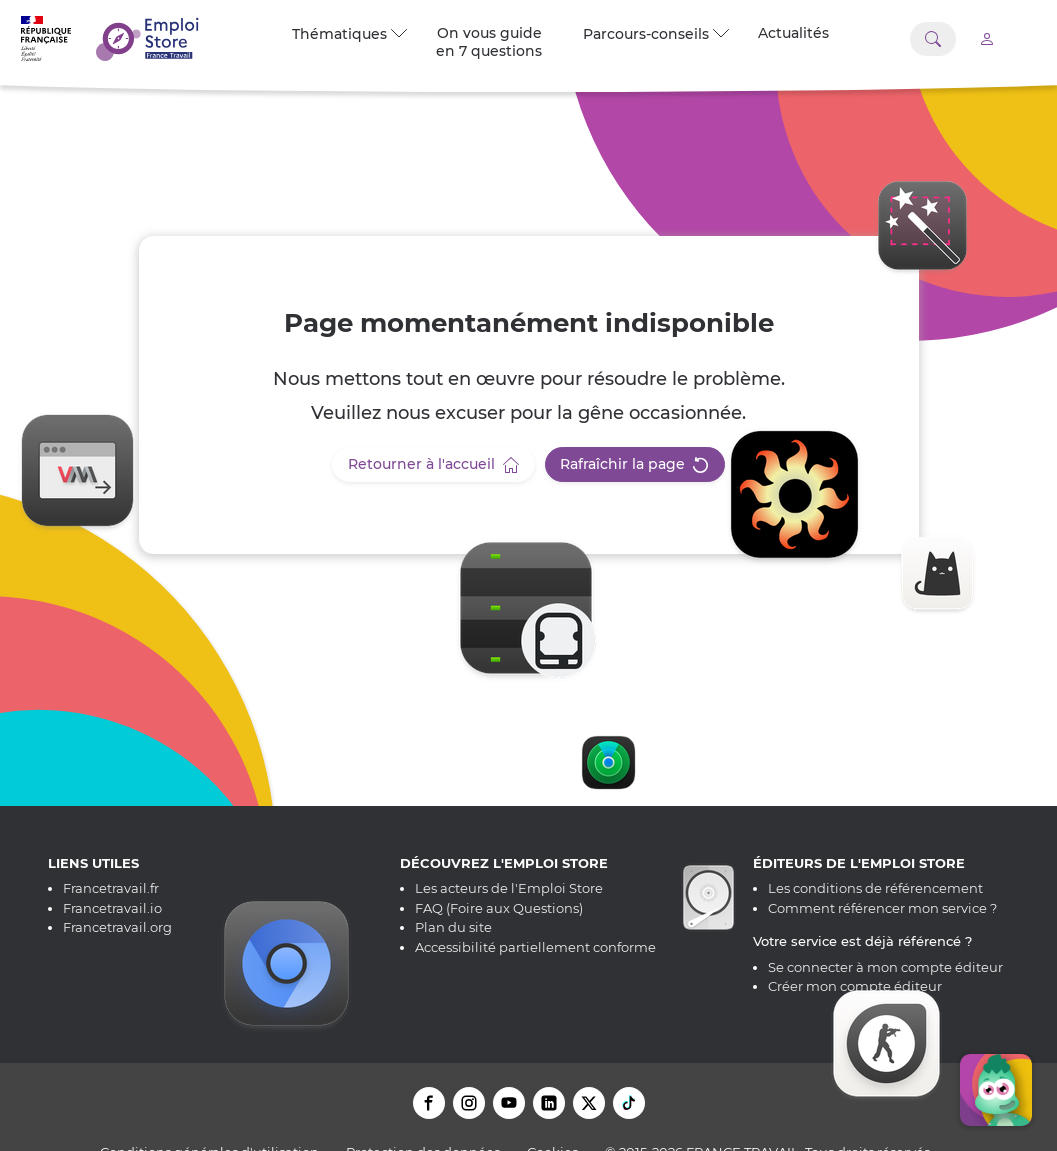 The image size is (1057, 1151). What do you see at coordinates (922, 225) in the screenshot?
I see `open normcap screen capture tool` at bounding box center [922, 225].